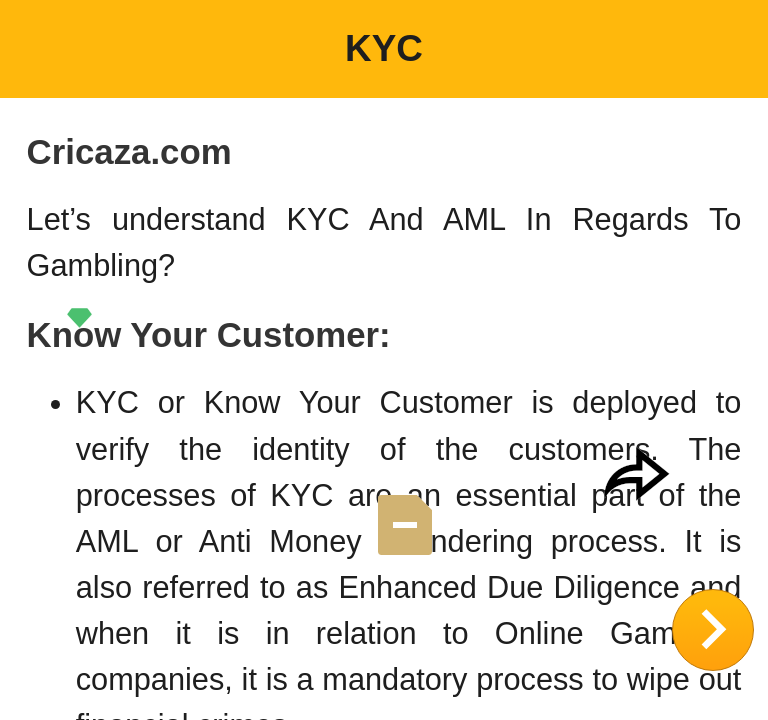  I want to click on indicates VIP or premium membership status, so click(79, 317).